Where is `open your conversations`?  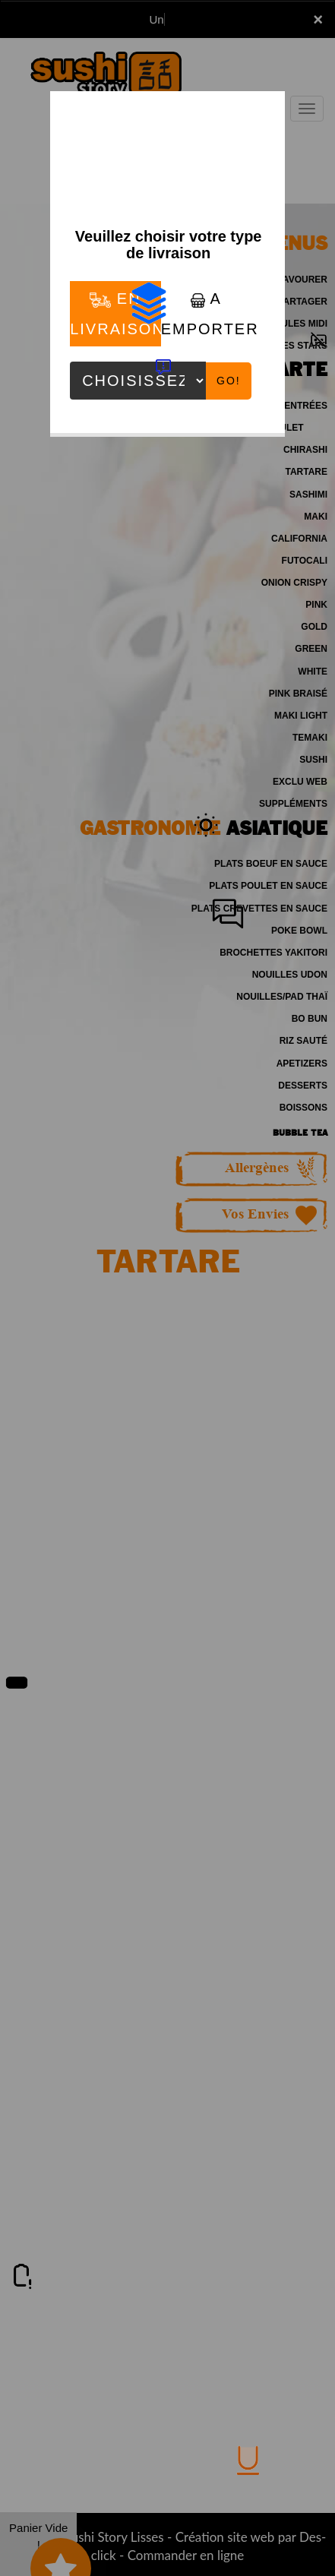 open your conversations is located at coordinates (228, 913).